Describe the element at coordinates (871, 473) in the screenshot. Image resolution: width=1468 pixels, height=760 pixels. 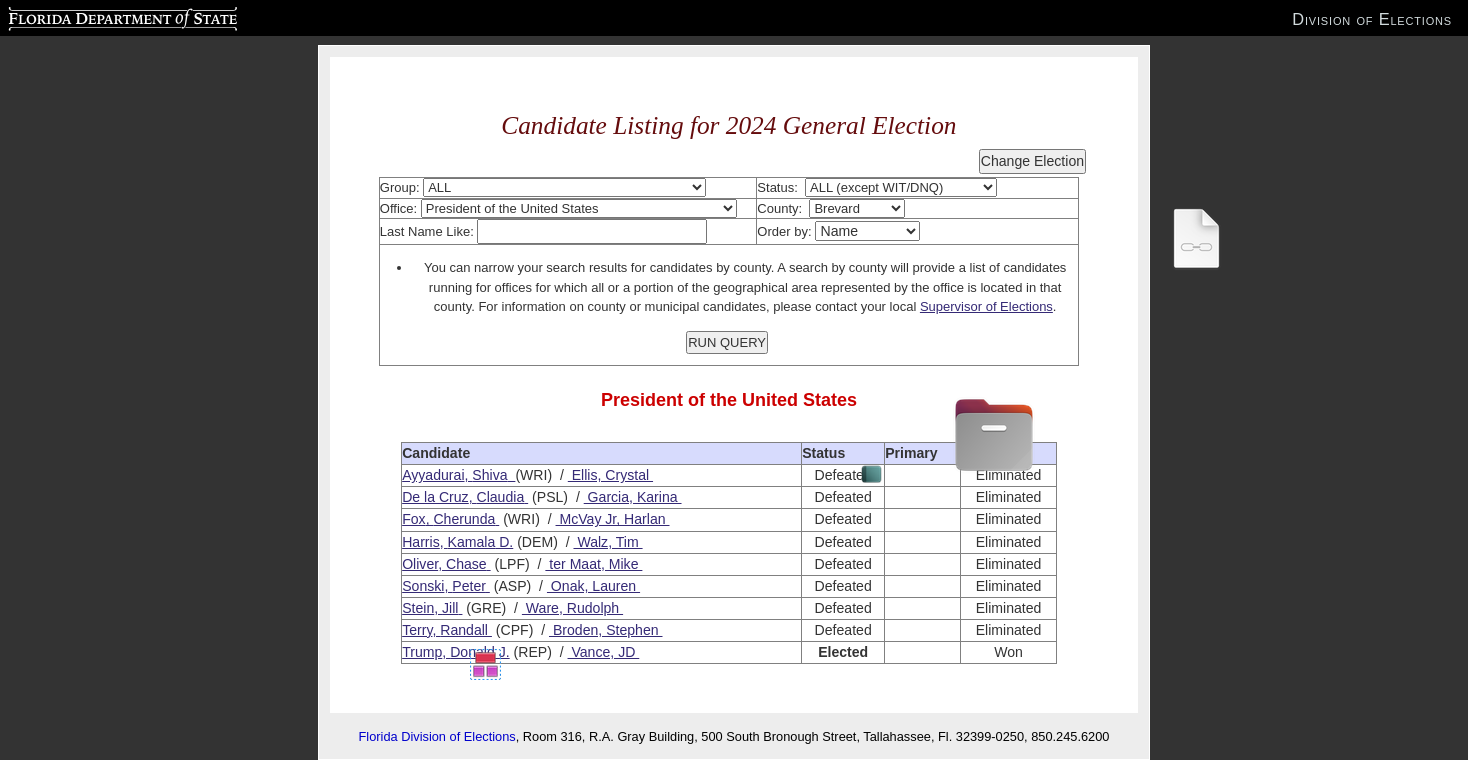
I see `access the desktop folder` at that location.